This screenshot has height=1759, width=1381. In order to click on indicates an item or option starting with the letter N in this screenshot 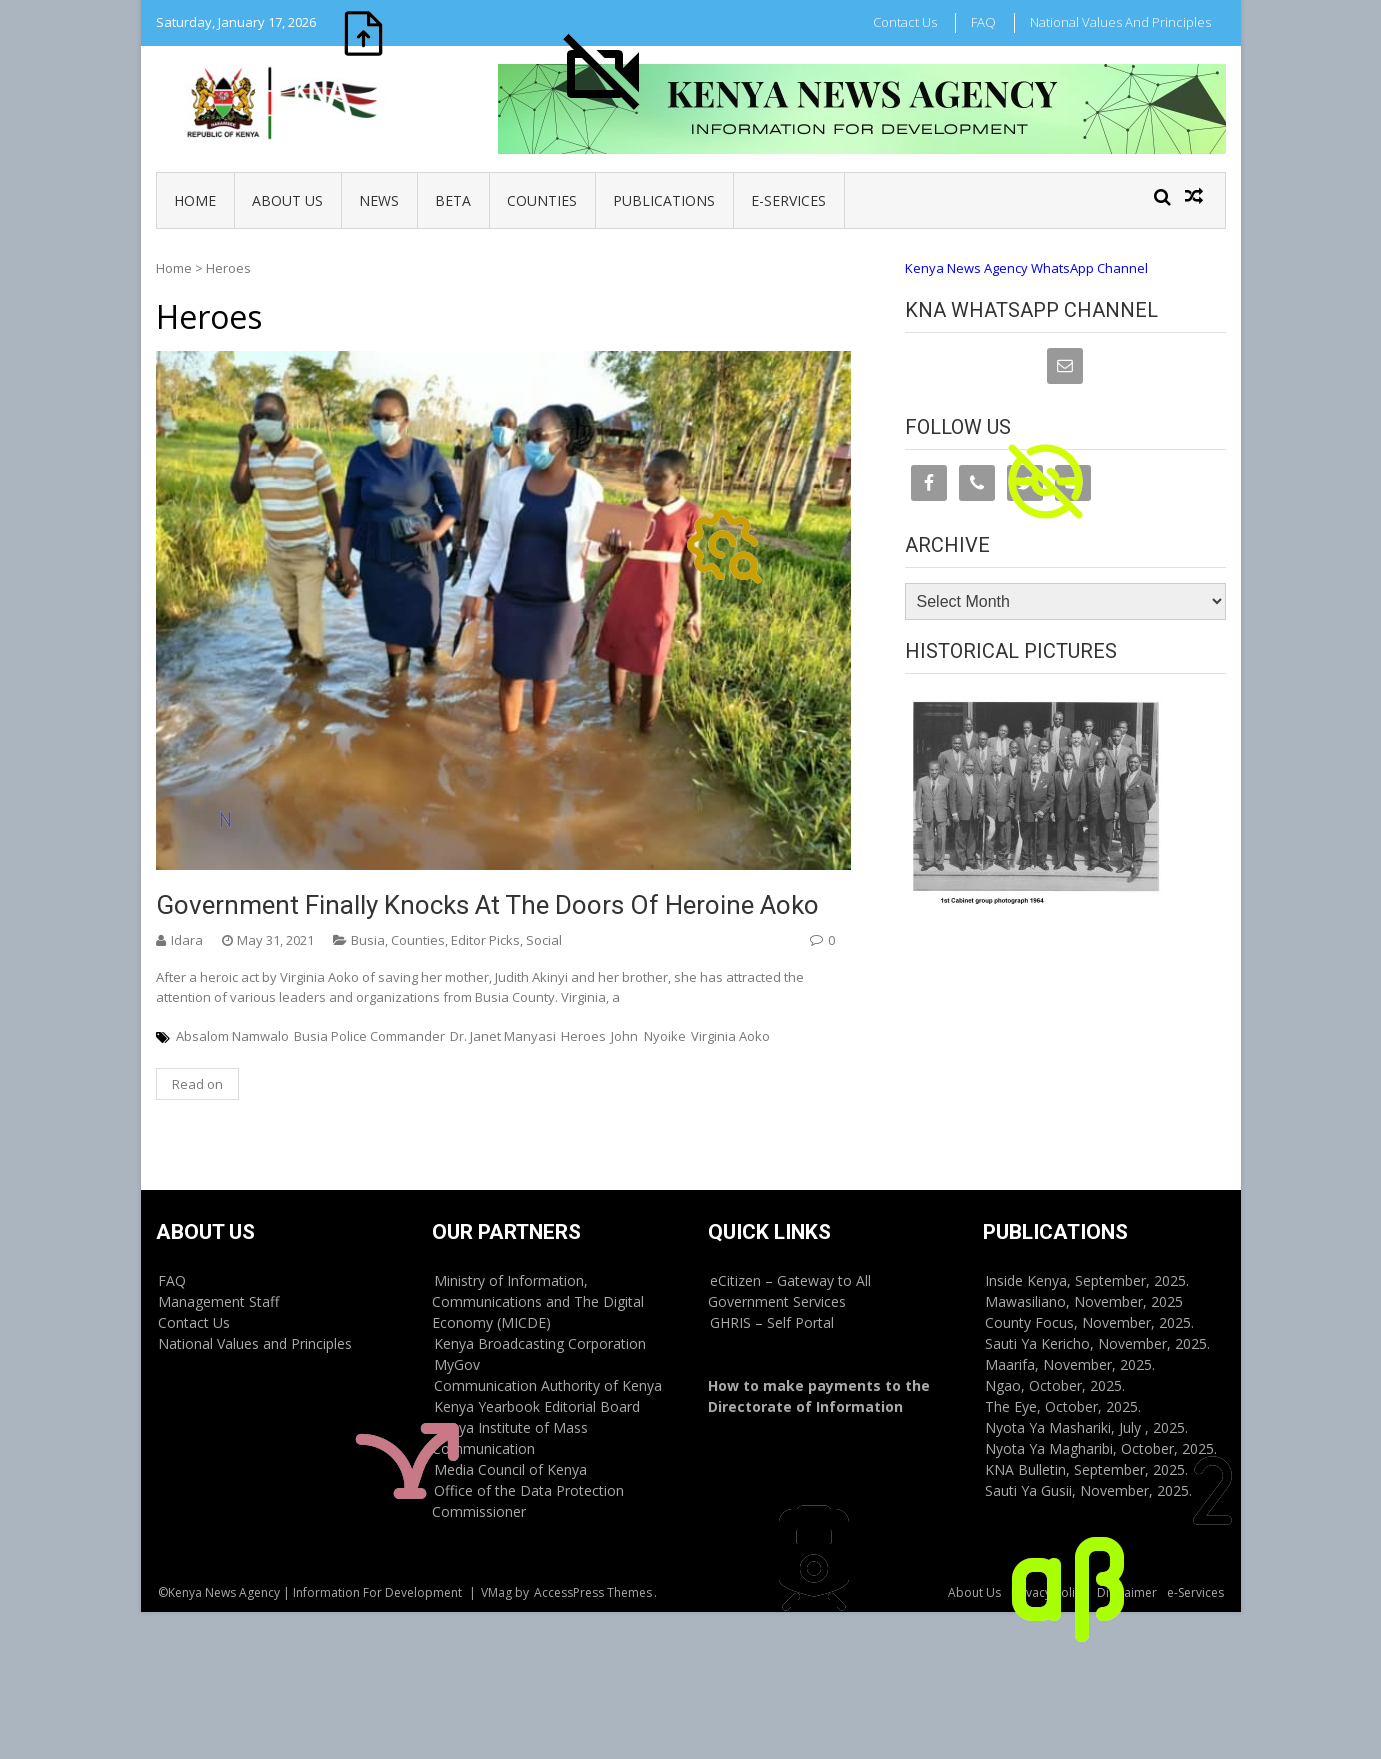, I will do `click(225, 819)`.